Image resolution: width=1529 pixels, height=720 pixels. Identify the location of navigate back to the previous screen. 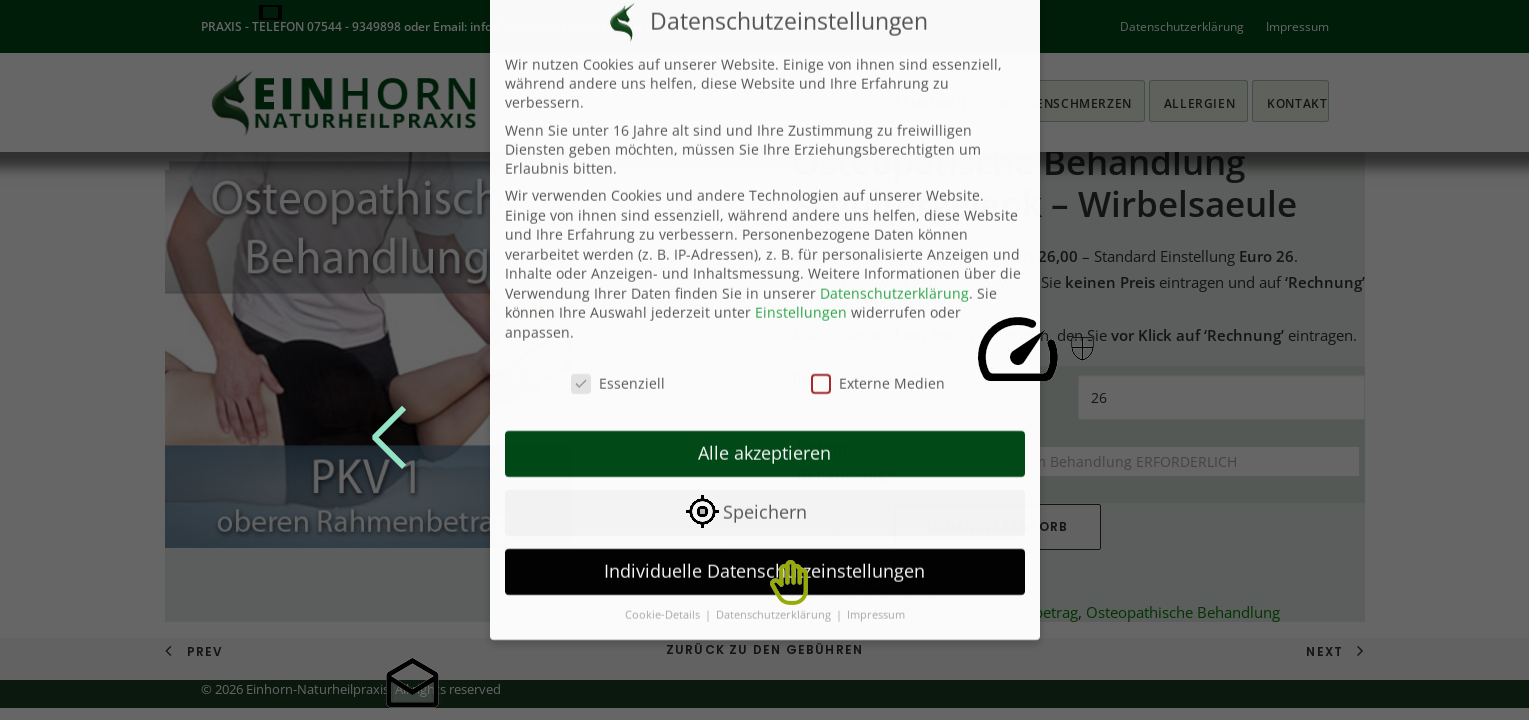
(391, 437).